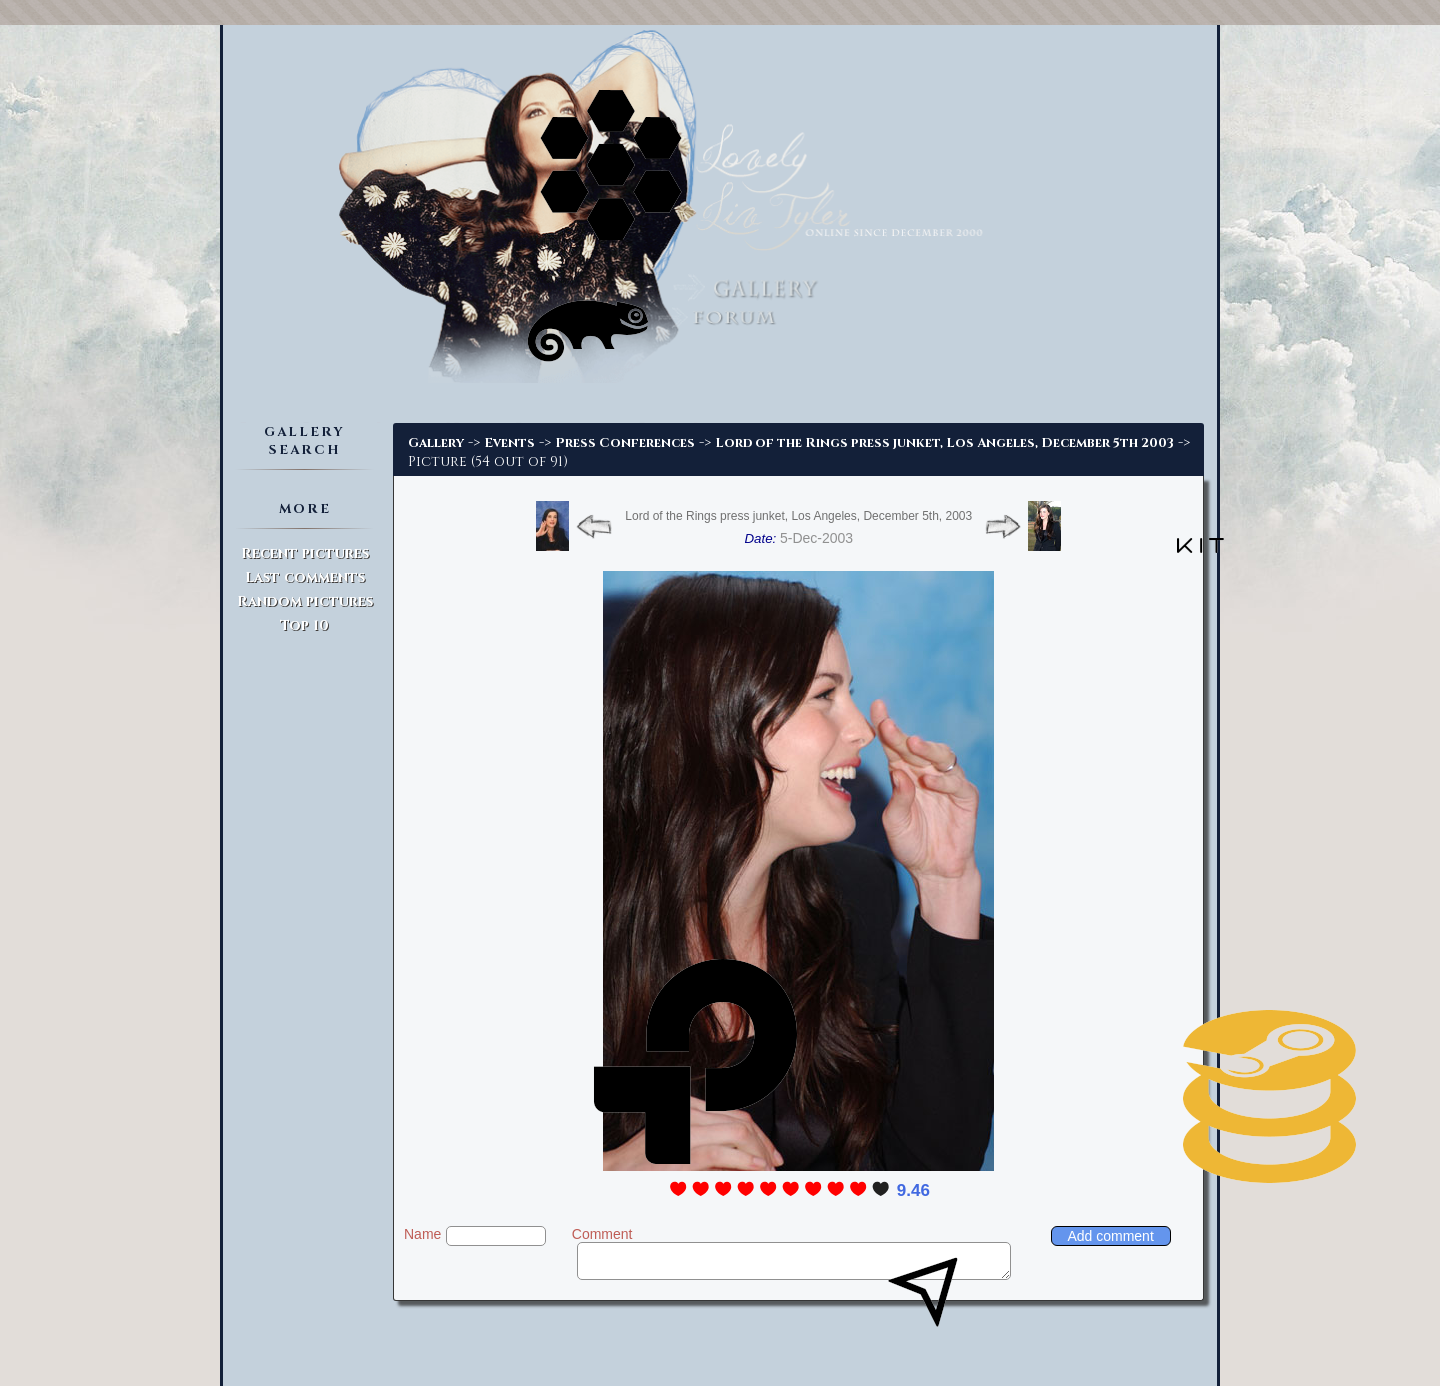 The height and width of the screenshot is (1386, 1440). What do you see at coordinates (695, 1061) in the screenshot?
I see `tp-link brand logo` at bounding box center [695, 1061].